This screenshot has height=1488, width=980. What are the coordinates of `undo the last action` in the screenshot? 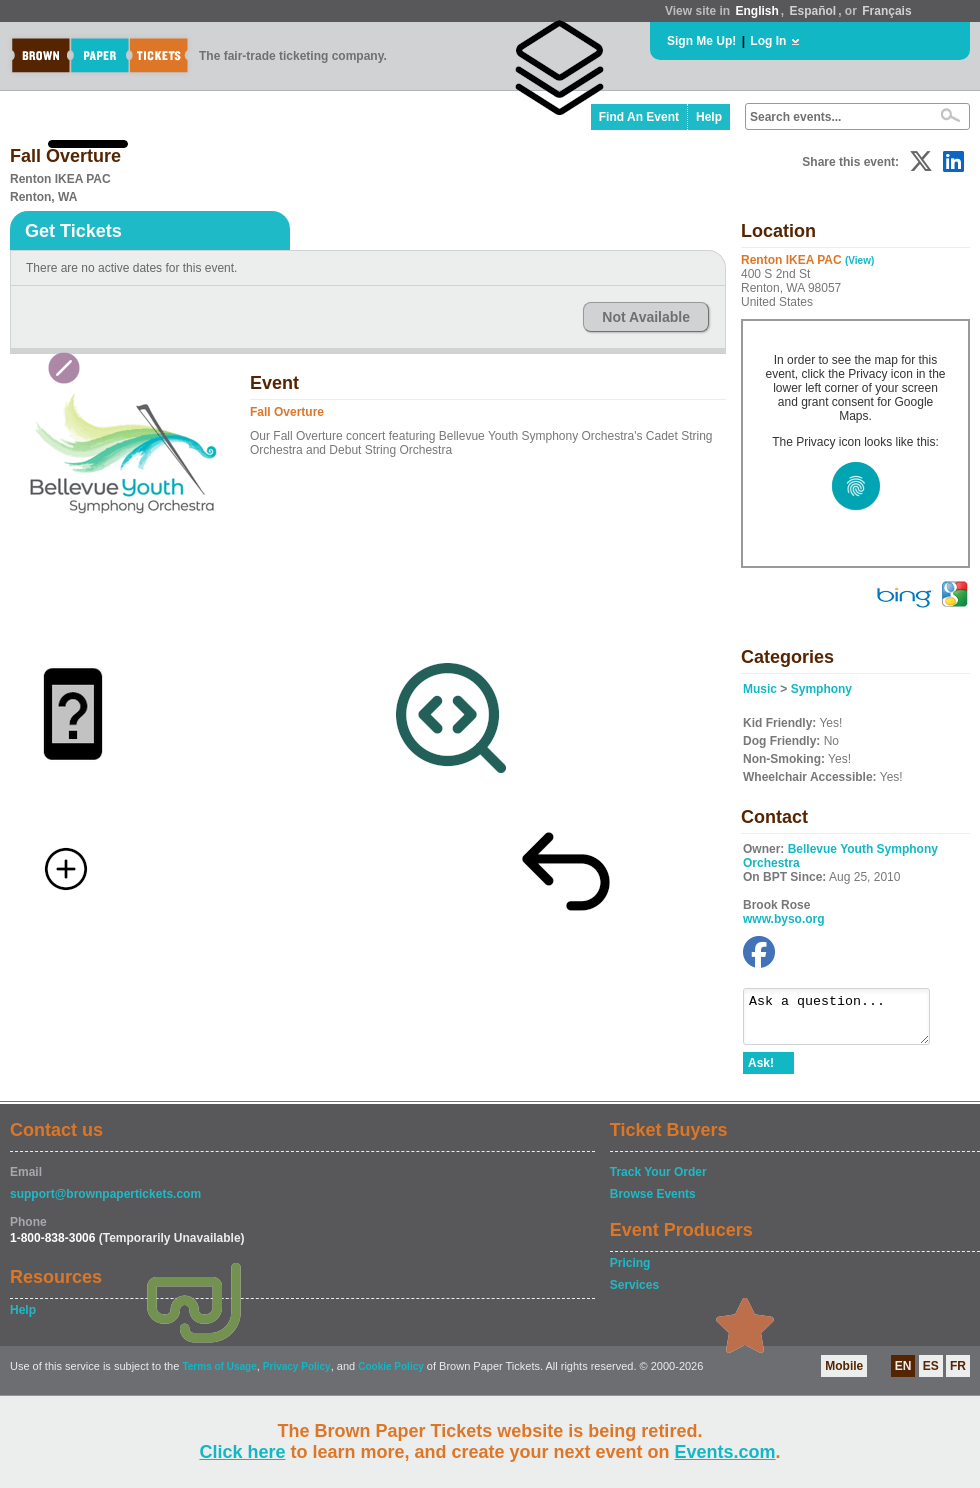 It's located at (566, 873).